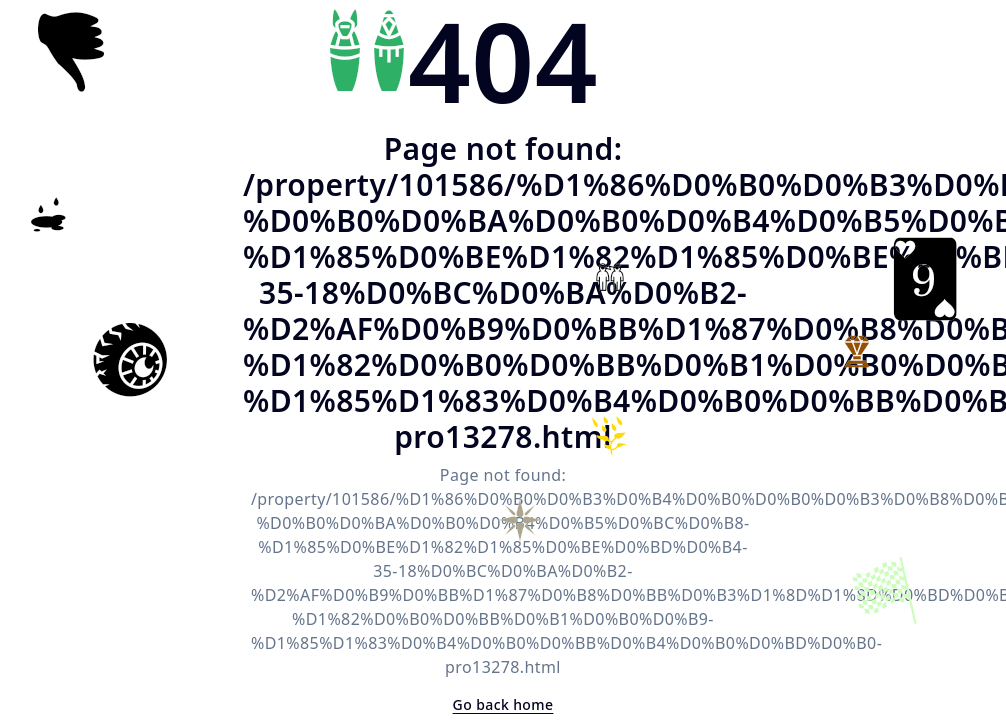 The image size is (1006, 720). Describe the element at coordinates (925, 279) in the screenshot. I see `nine of hearts playing card` at that location.